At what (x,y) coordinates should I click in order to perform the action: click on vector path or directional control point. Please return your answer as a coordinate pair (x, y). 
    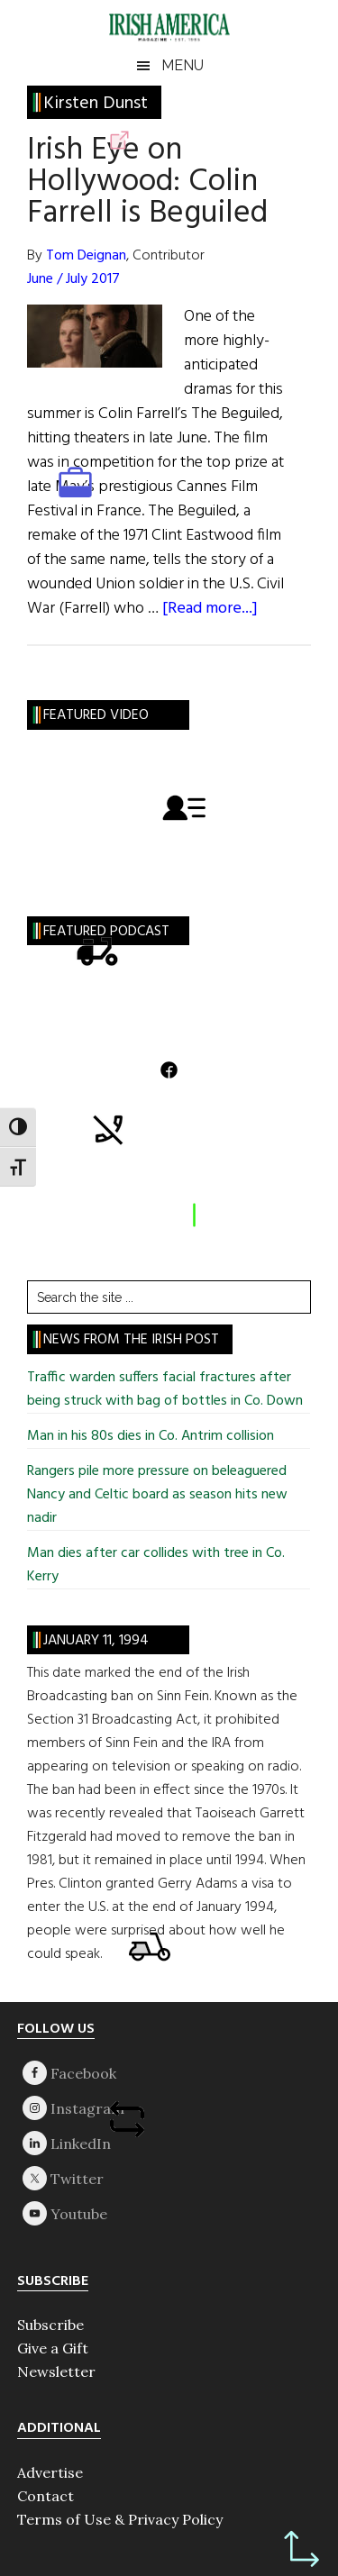
    Looking at the image, I should click on (300, 2548).